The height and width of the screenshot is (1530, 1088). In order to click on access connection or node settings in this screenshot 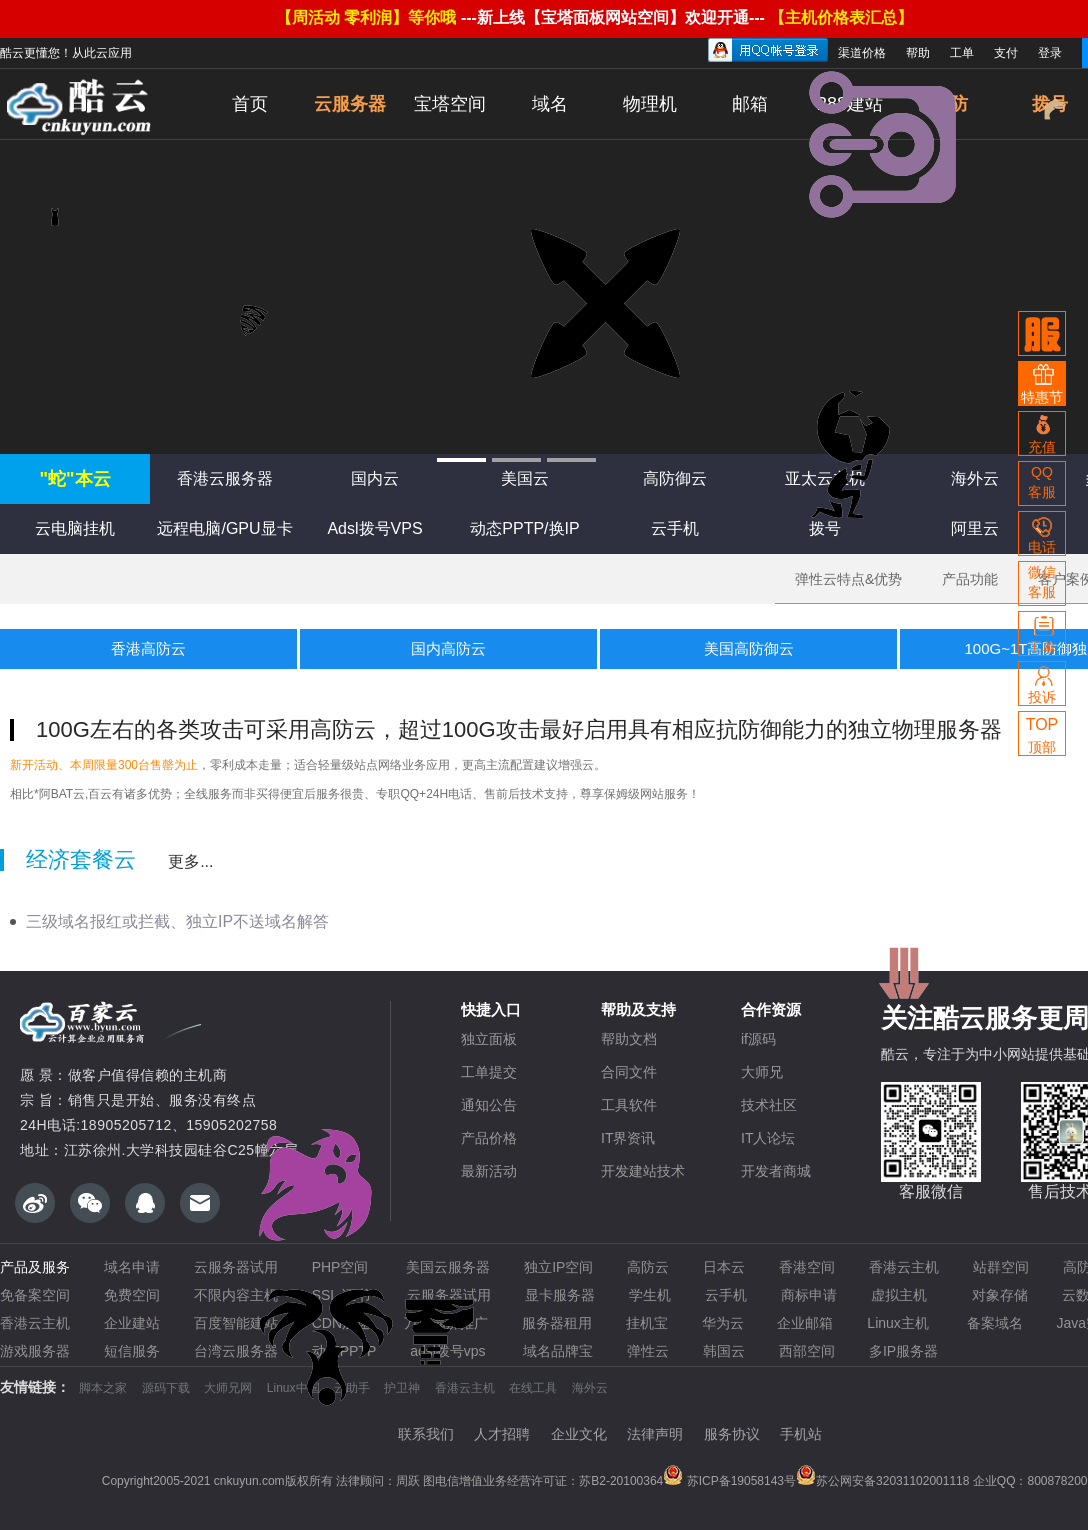, I will do `click(882, 144)`.